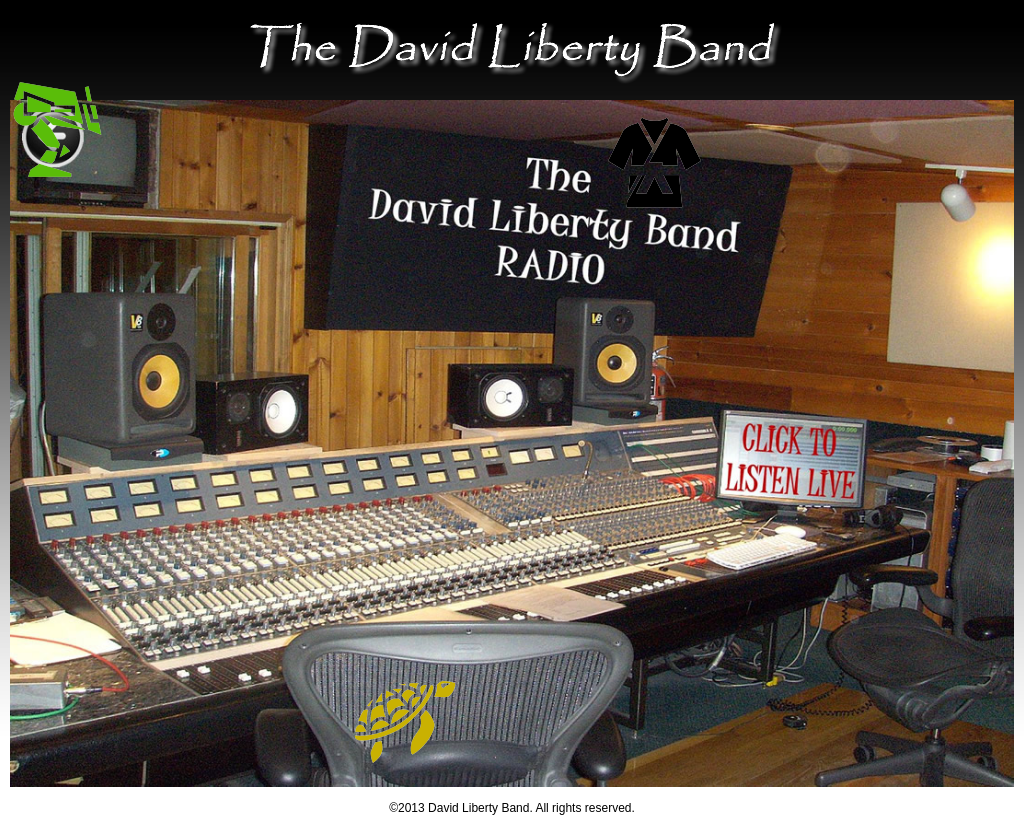 The width and height of the screenshot is (1024, 830). Describe the element at coordinates (405, 722) in the screenshot. I see `indicates marine wildlife or ocean conservation content` at that location.